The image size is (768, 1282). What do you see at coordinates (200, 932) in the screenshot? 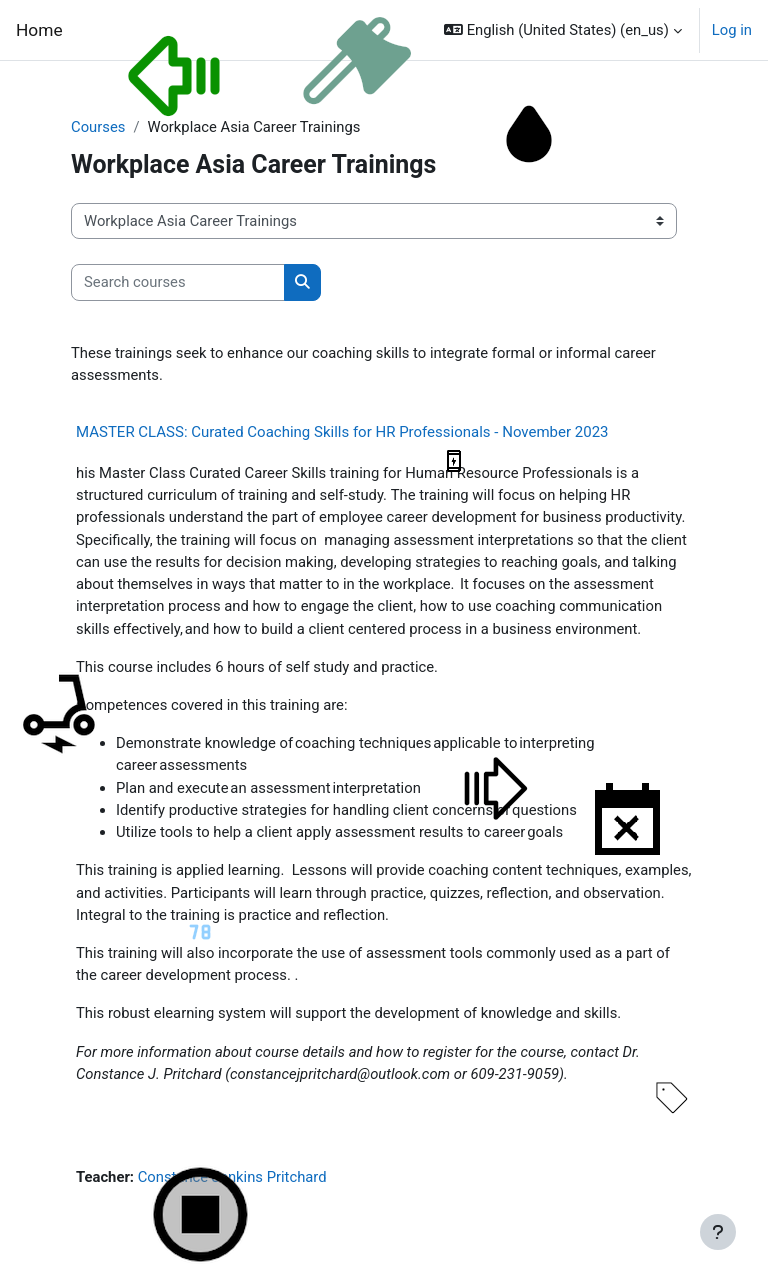
I see `indicates item number 78 in a list or sequence` at bounding box center [200, 932].